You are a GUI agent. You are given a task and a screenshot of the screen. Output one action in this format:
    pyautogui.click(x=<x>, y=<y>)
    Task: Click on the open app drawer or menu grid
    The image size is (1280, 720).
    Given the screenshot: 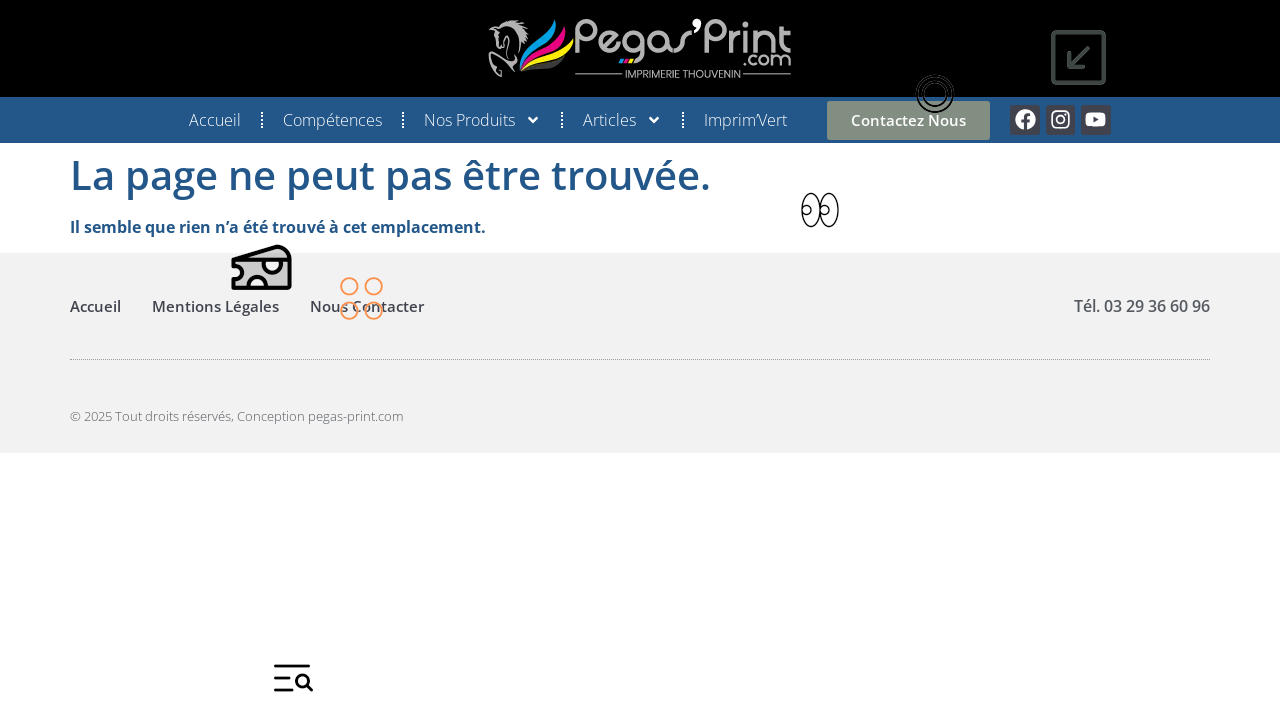 What is the action you would take?
    pyautogui.click(x=361, y=298)
    